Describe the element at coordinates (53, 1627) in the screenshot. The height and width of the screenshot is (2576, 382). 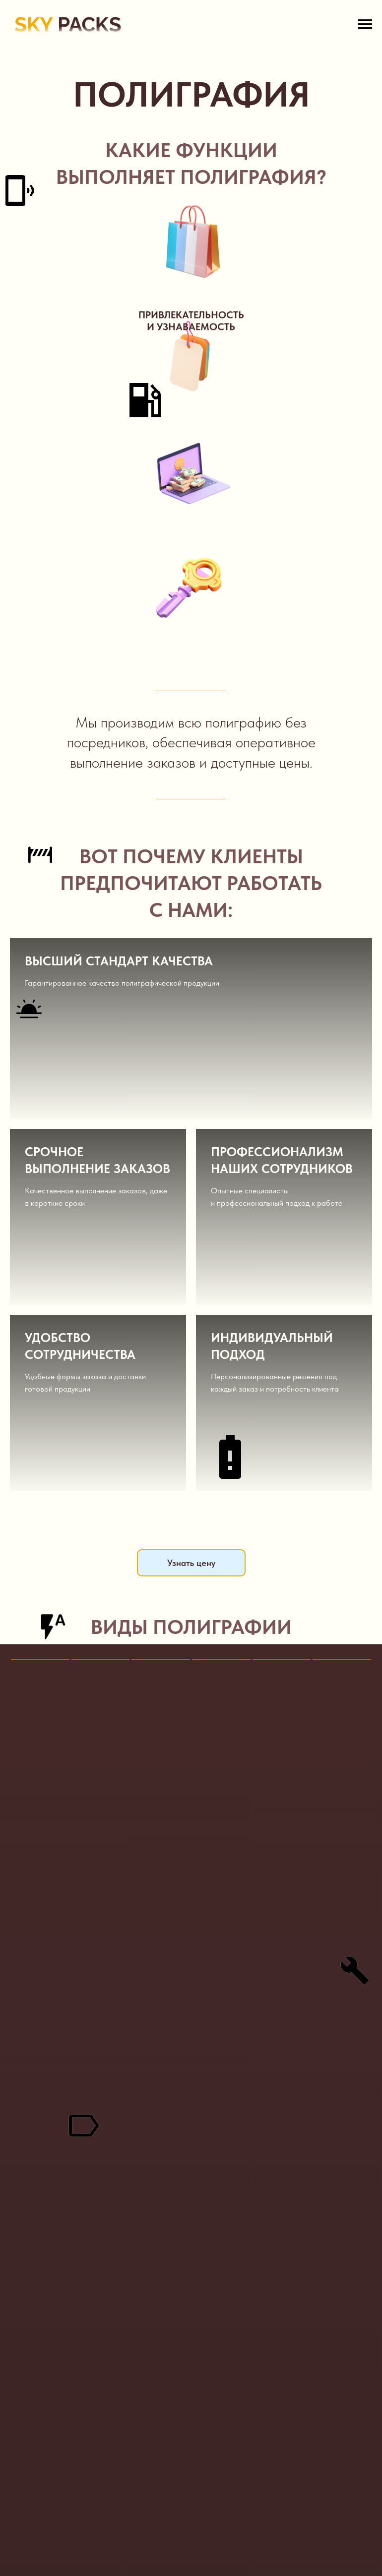
I see `enable automatic flash mode for camera` at that location.